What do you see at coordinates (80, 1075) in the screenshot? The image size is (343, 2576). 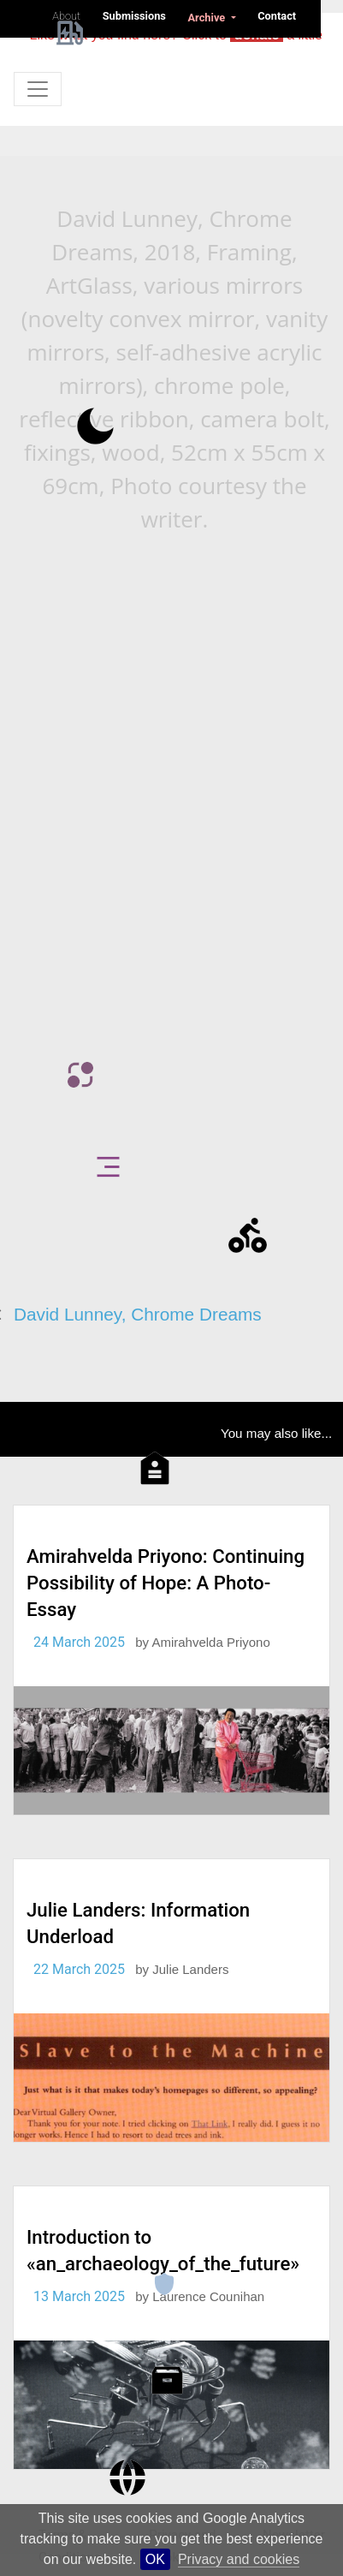 I see `exchange or swap between two items` at bounding box center [80, 1075].